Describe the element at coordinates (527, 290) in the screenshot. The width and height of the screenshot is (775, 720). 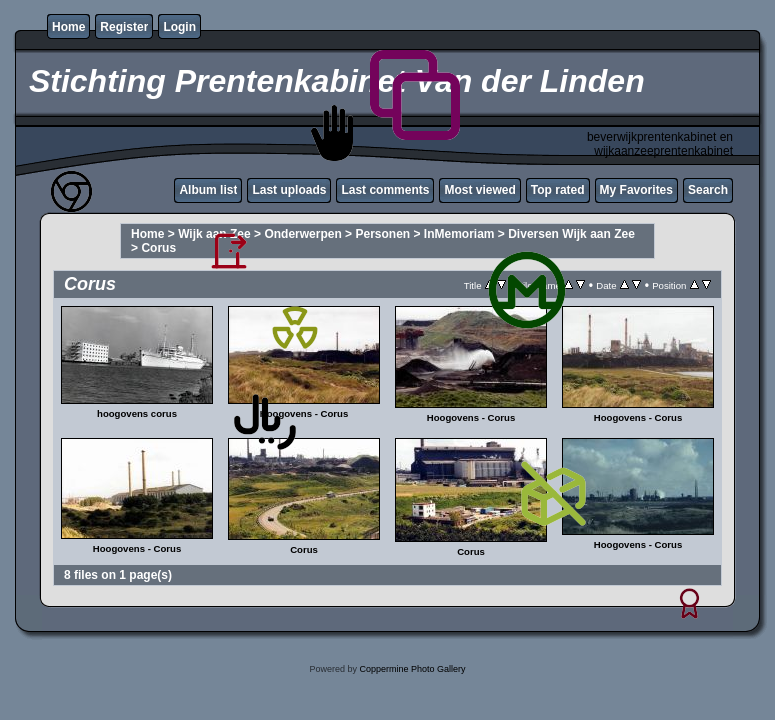
I see `view monero cryptocurrency balance` at that location.